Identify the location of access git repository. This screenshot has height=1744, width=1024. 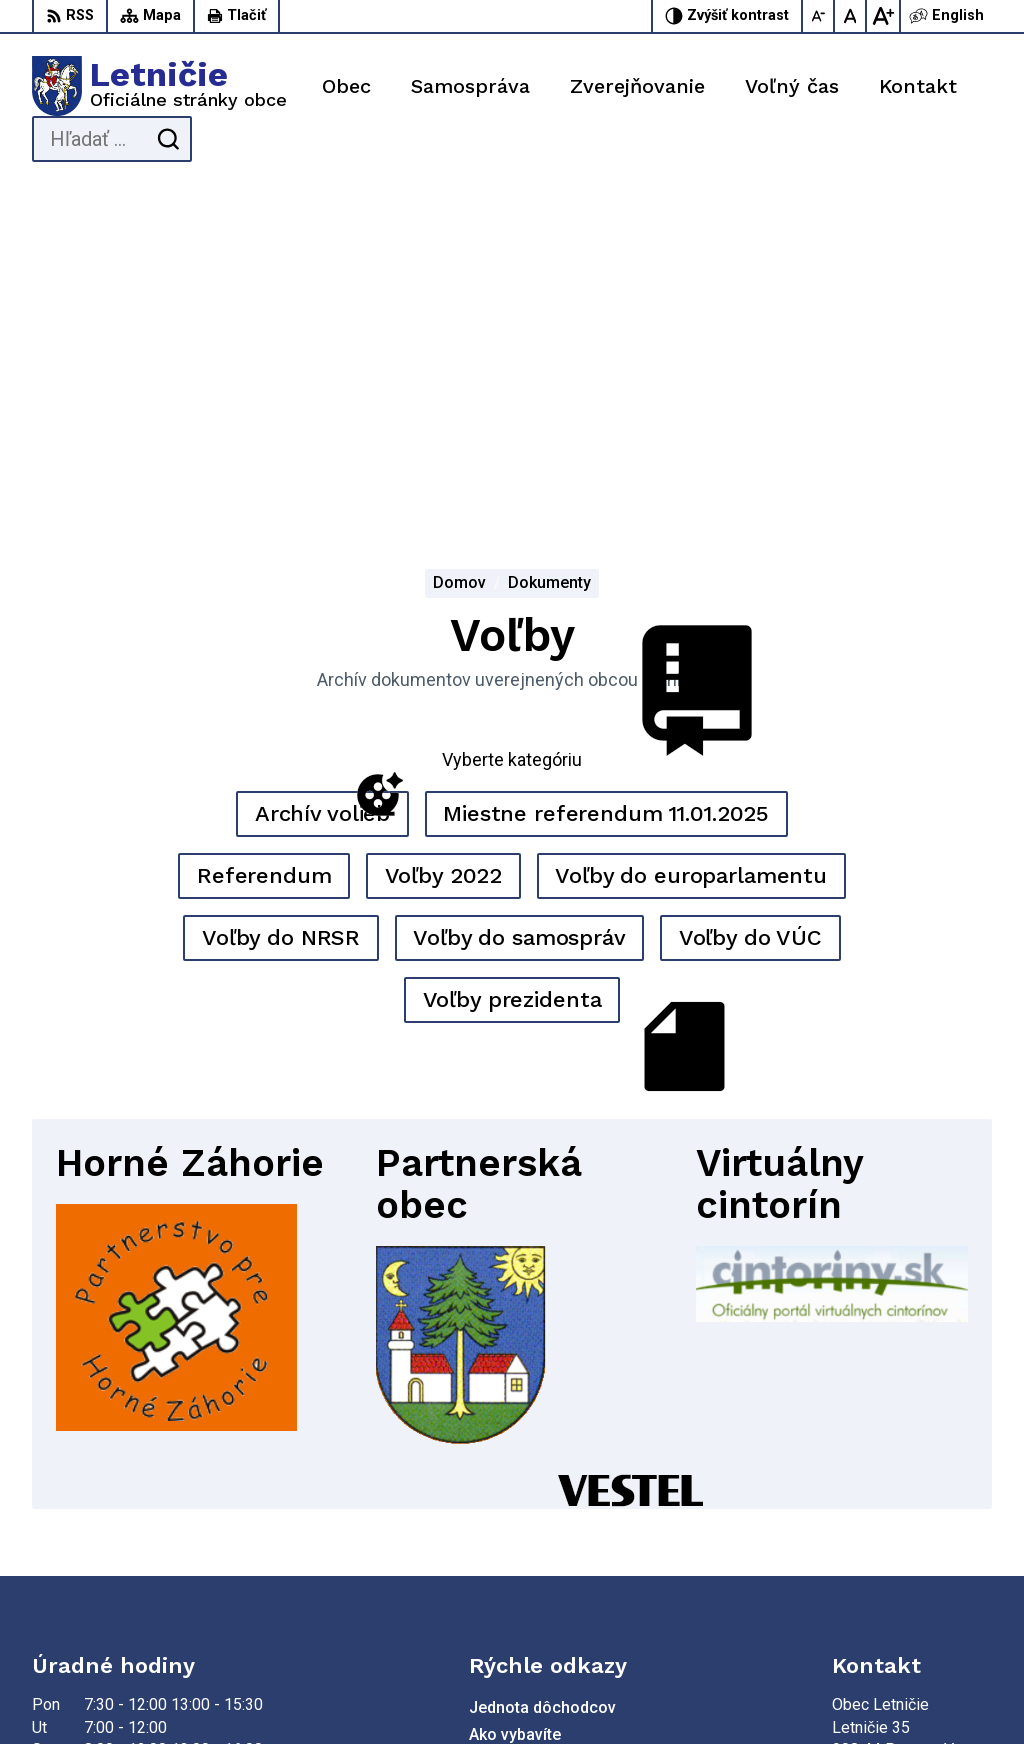
(697, 686).